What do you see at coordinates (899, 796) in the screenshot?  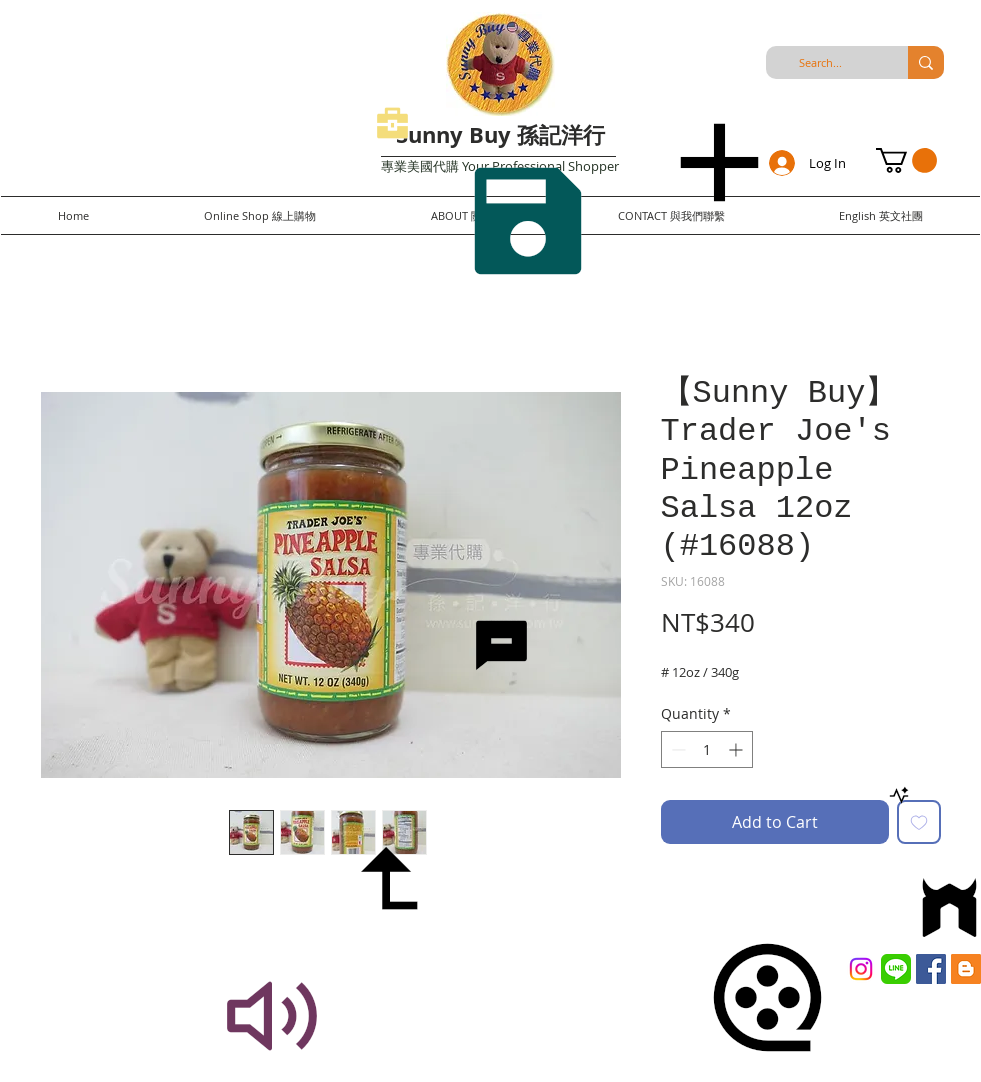 I see `access AI-powered health monitoring` at bounding box center [899, 796].